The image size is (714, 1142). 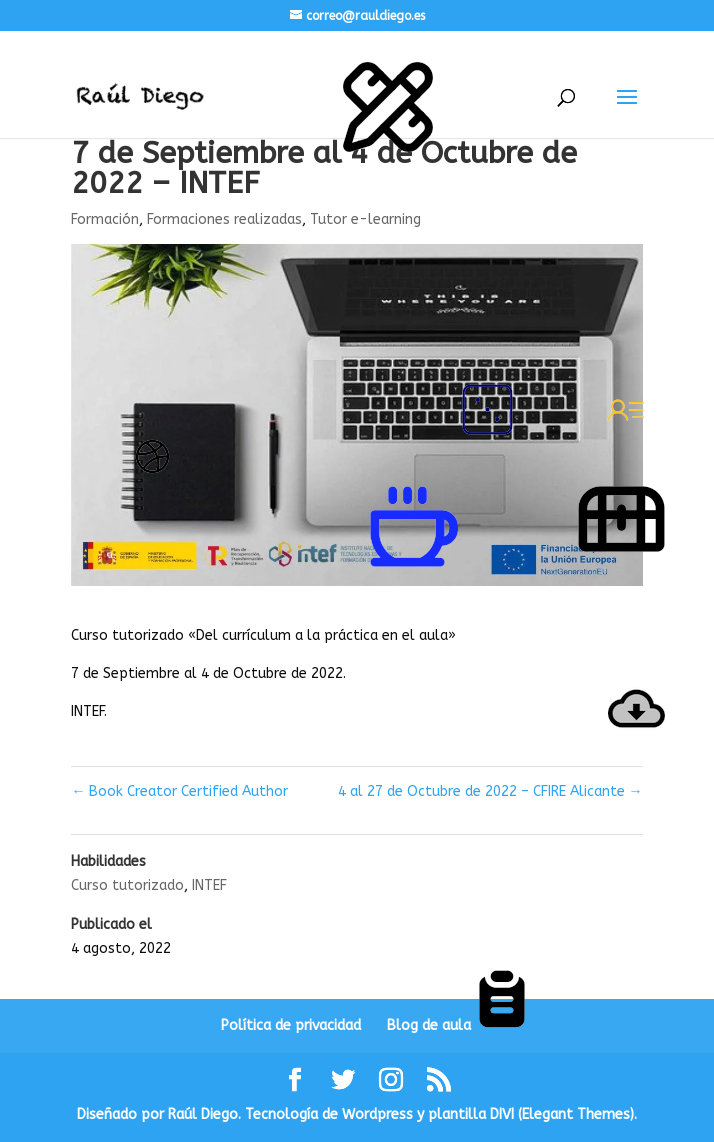 I want to click on roll or randomize a selection, so click(x=487, y=409).